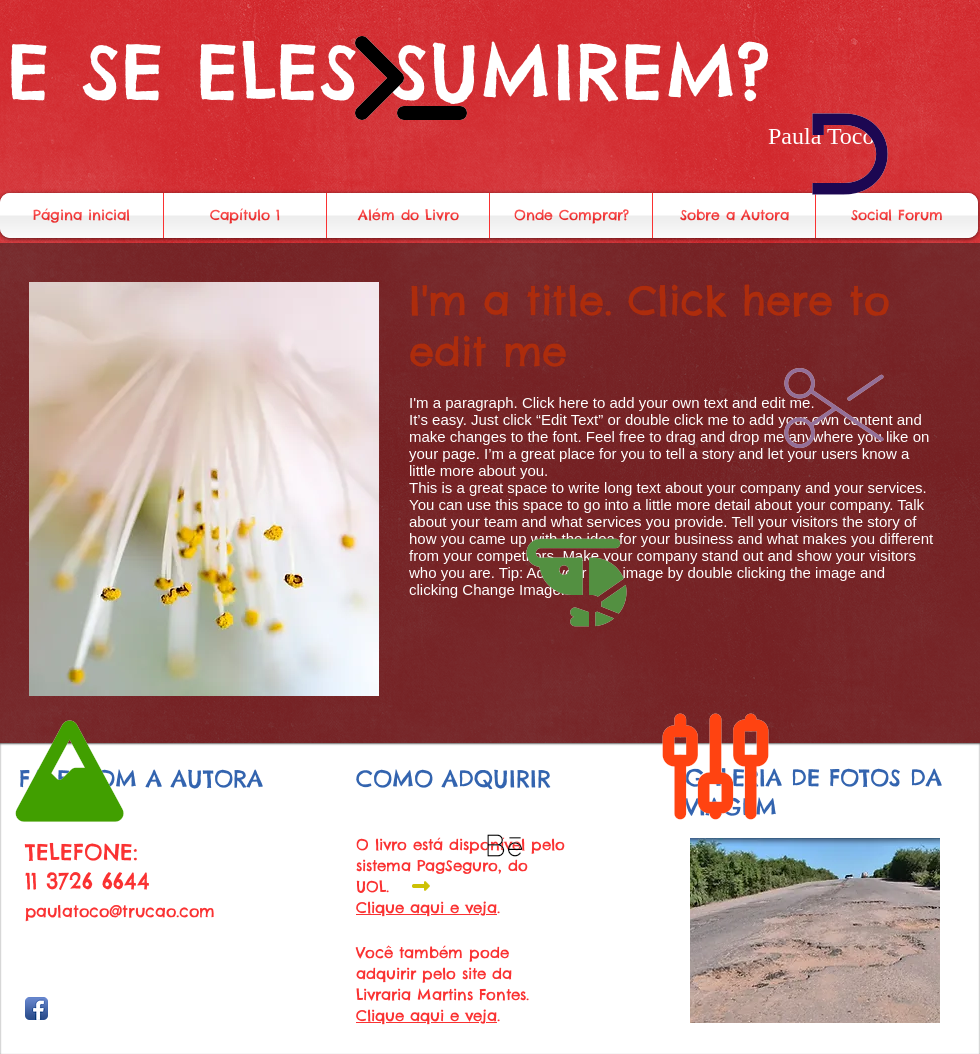 Image resolution: width=980 pixels, height=1054 pixels. What do you see at coordinates (411, 78) in the screenshot?
I see `open the command line terminal` at bounding box center [411, 78].